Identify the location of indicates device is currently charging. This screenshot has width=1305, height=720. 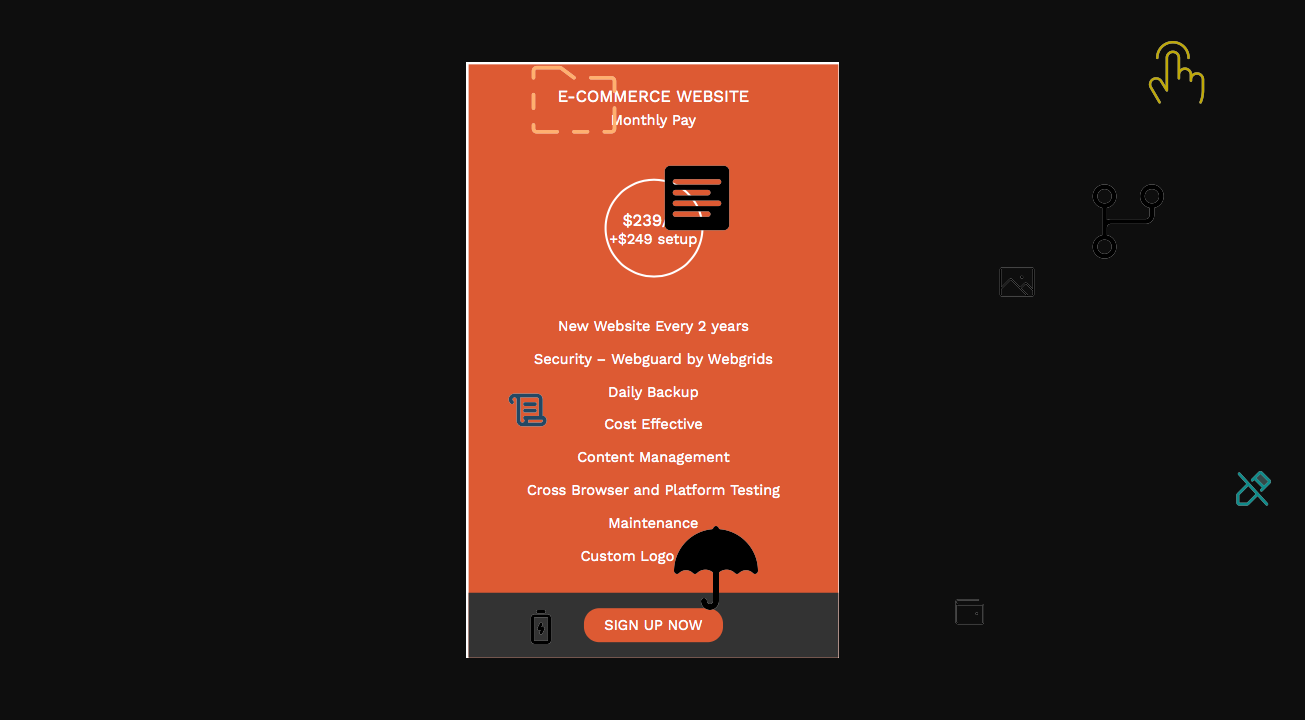
(541, 627).